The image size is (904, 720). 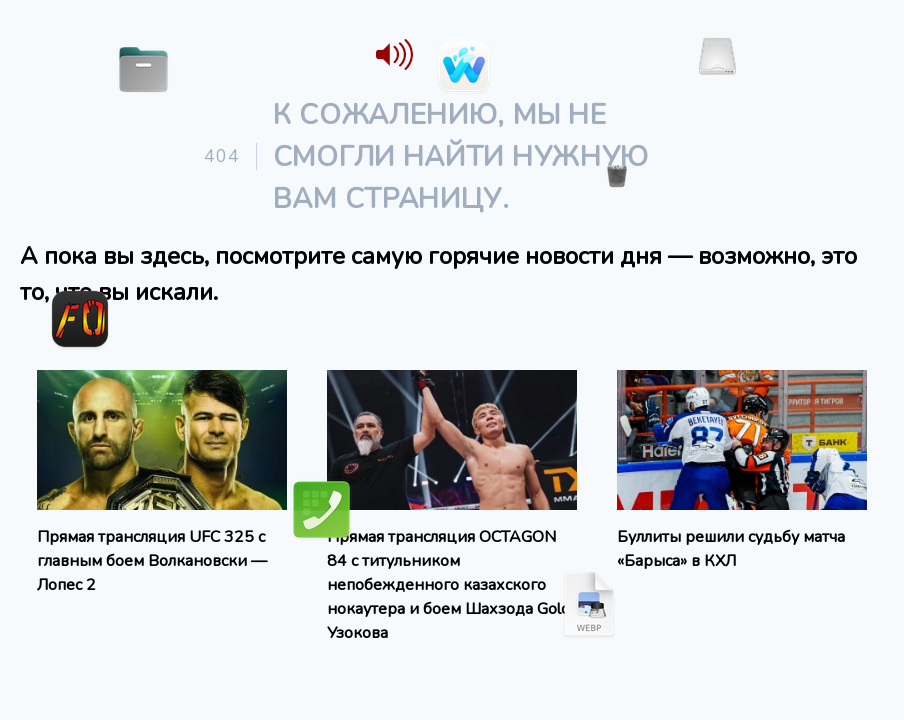 What do you see at coordinates (717, 56) in the screenshot?
I see `access scanner device settings` at bounding box center [717, 56].